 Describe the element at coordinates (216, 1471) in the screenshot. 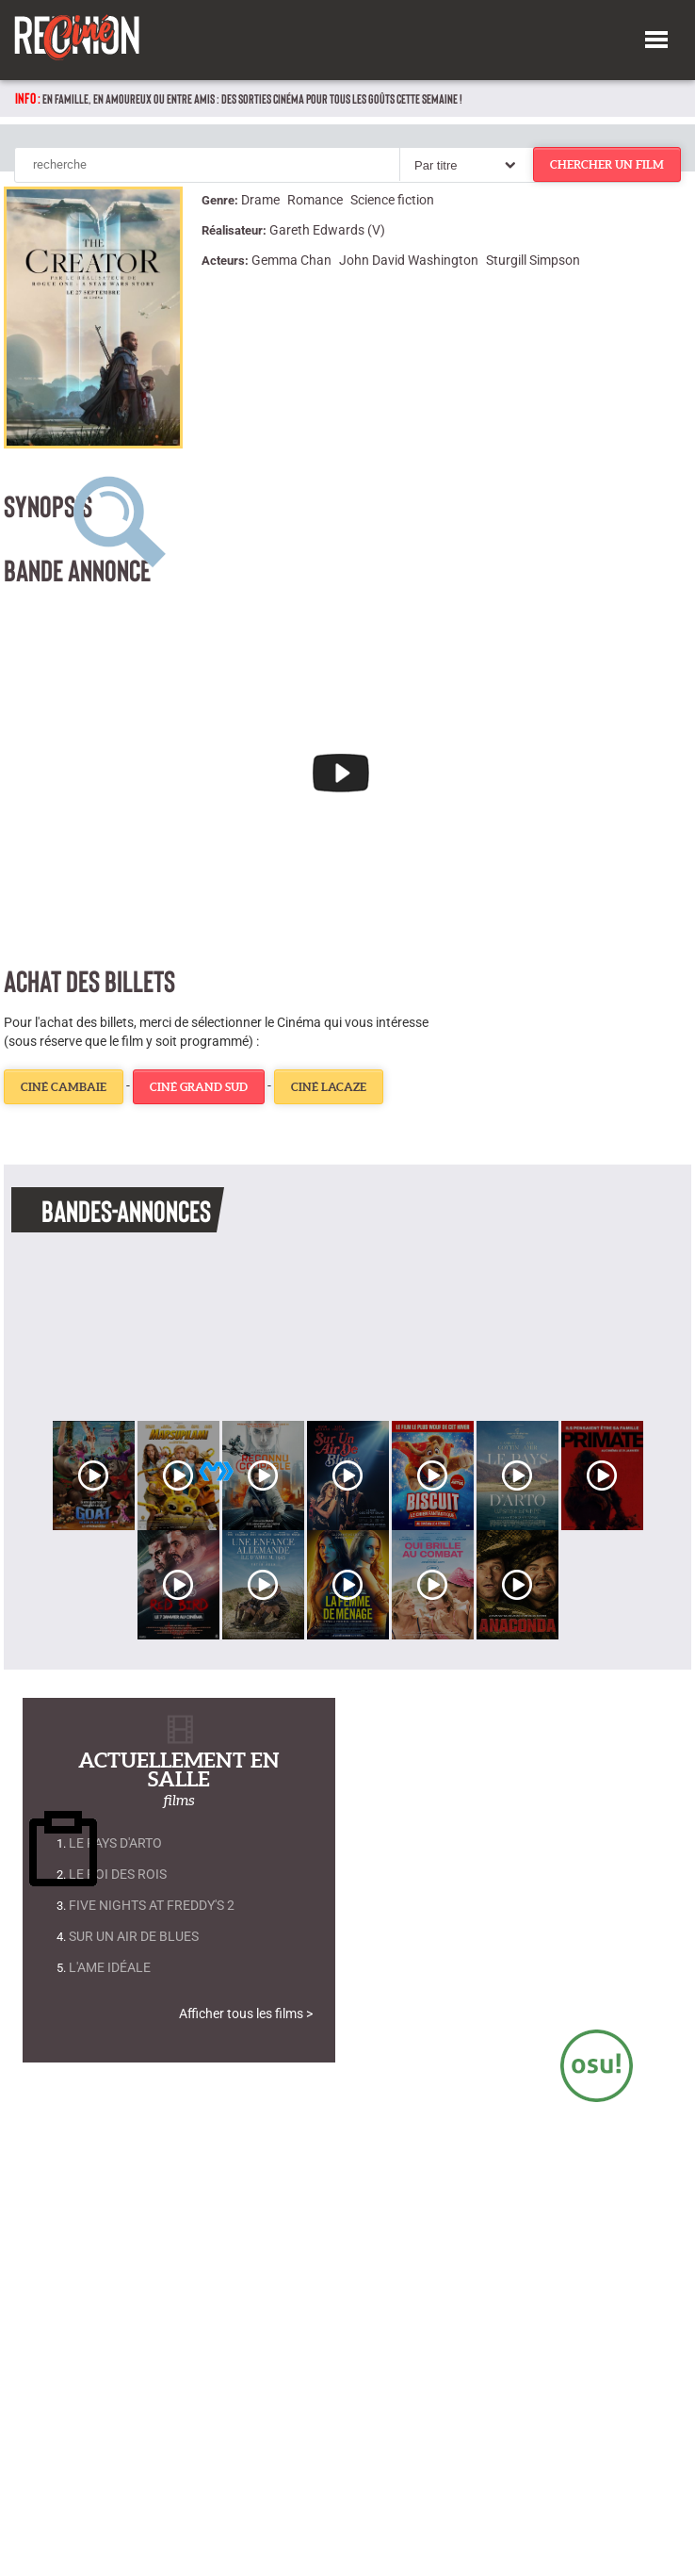

I see `marko javascript framework logo` at that location.